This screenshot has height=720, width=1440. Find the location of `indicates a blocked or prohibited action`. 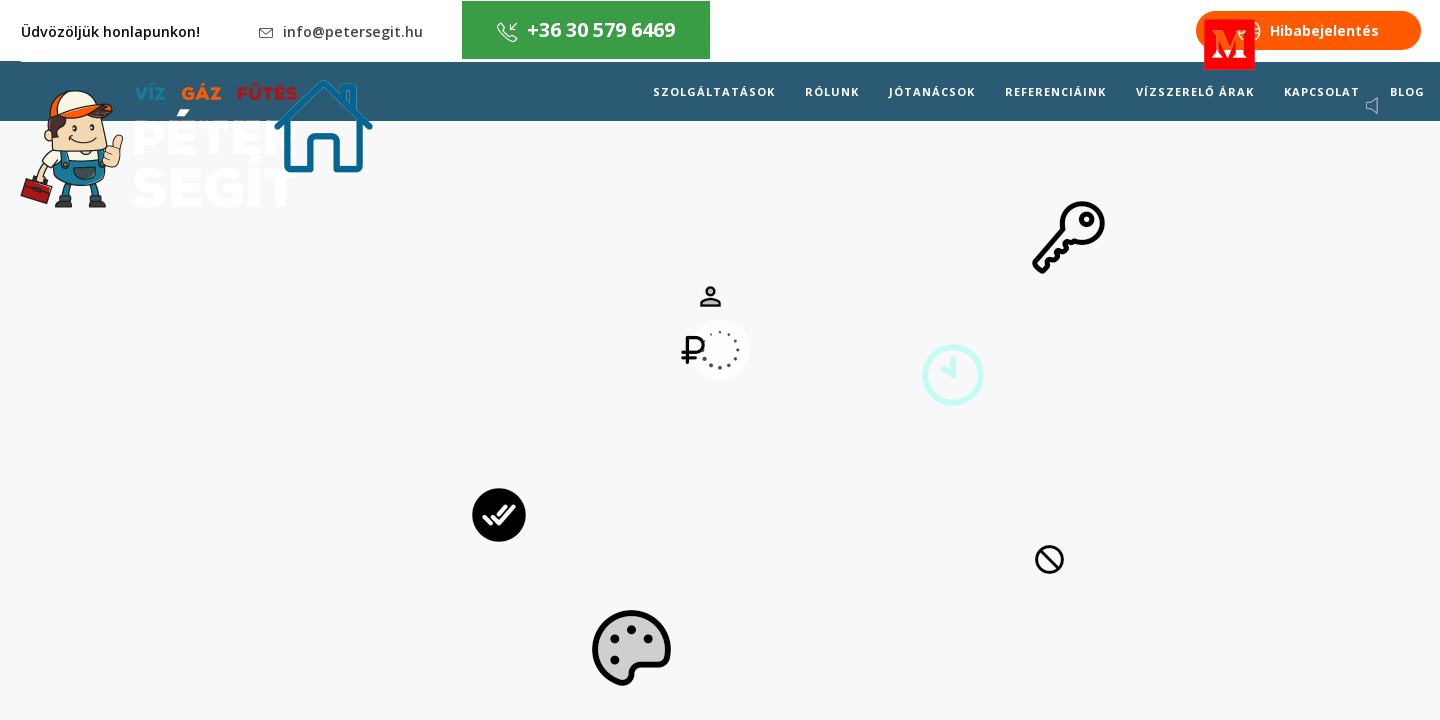

indicates a blocked or prohibited action is located at coordinates (1049, 559).